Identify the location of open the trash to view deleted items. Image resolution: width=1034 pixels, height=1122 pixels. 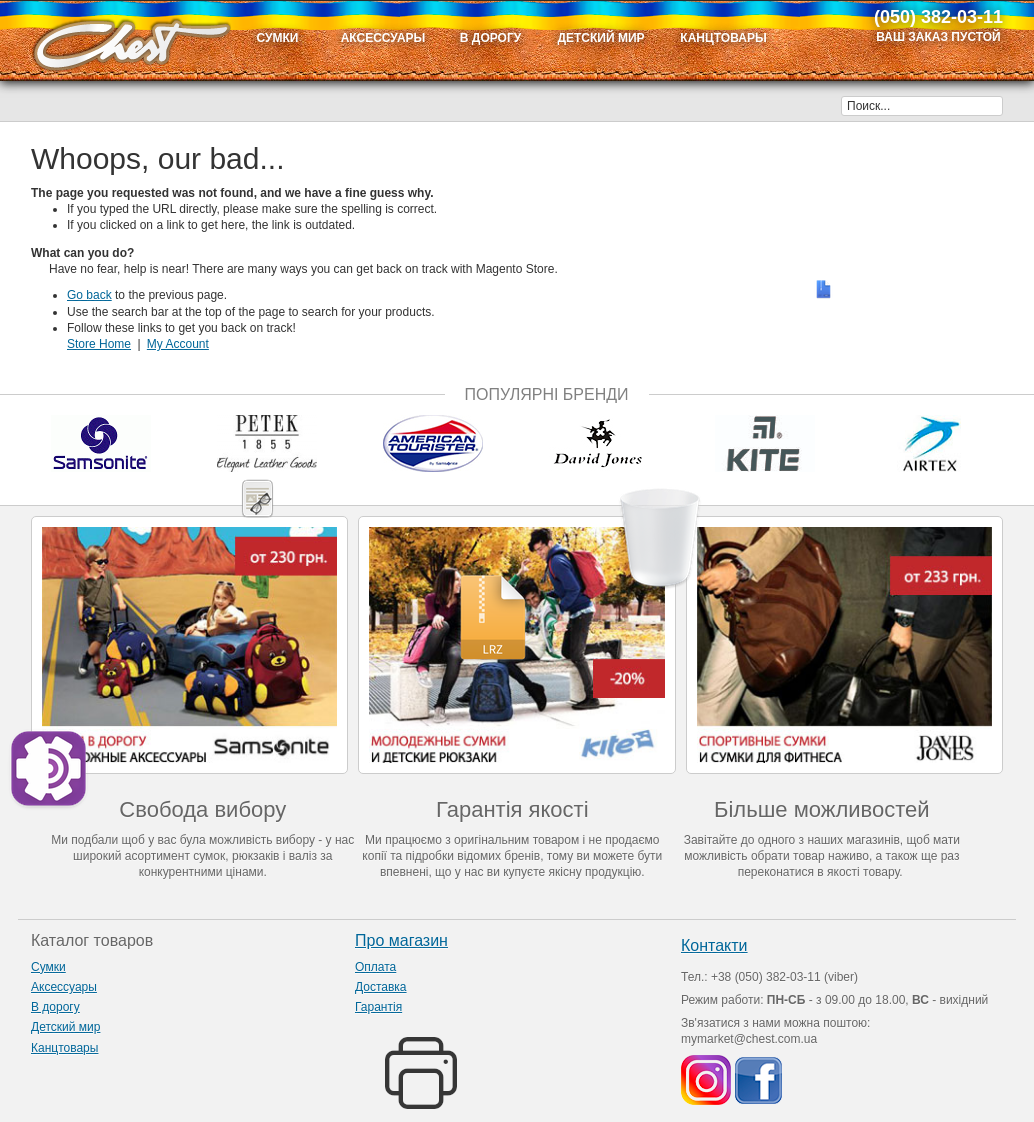
(660, 537).